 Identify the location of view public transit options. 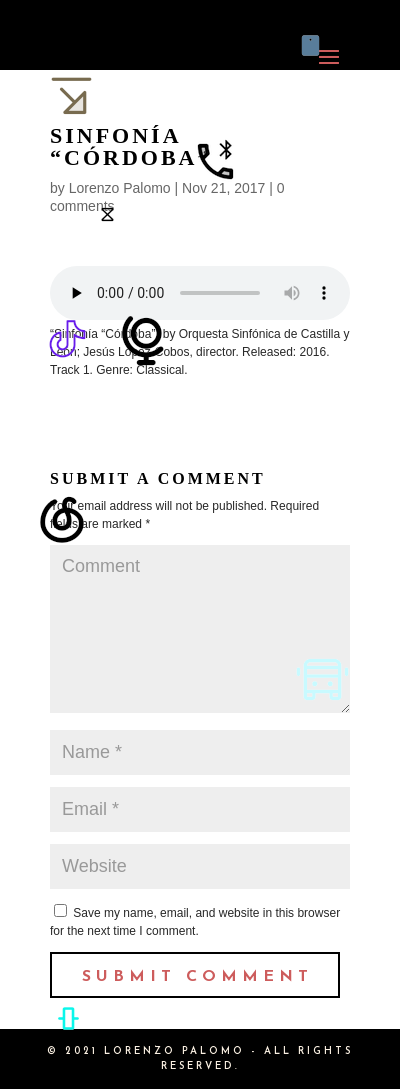
(322, 679).